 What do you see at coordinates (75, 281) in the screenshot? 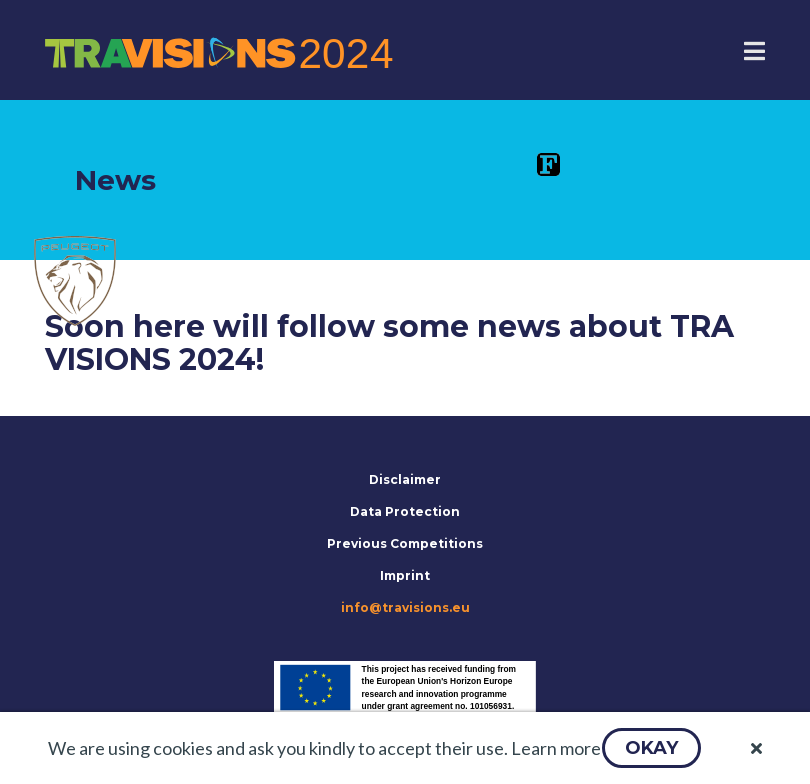
I see `Peugeot brand logo` at bounding box center [75, 281].